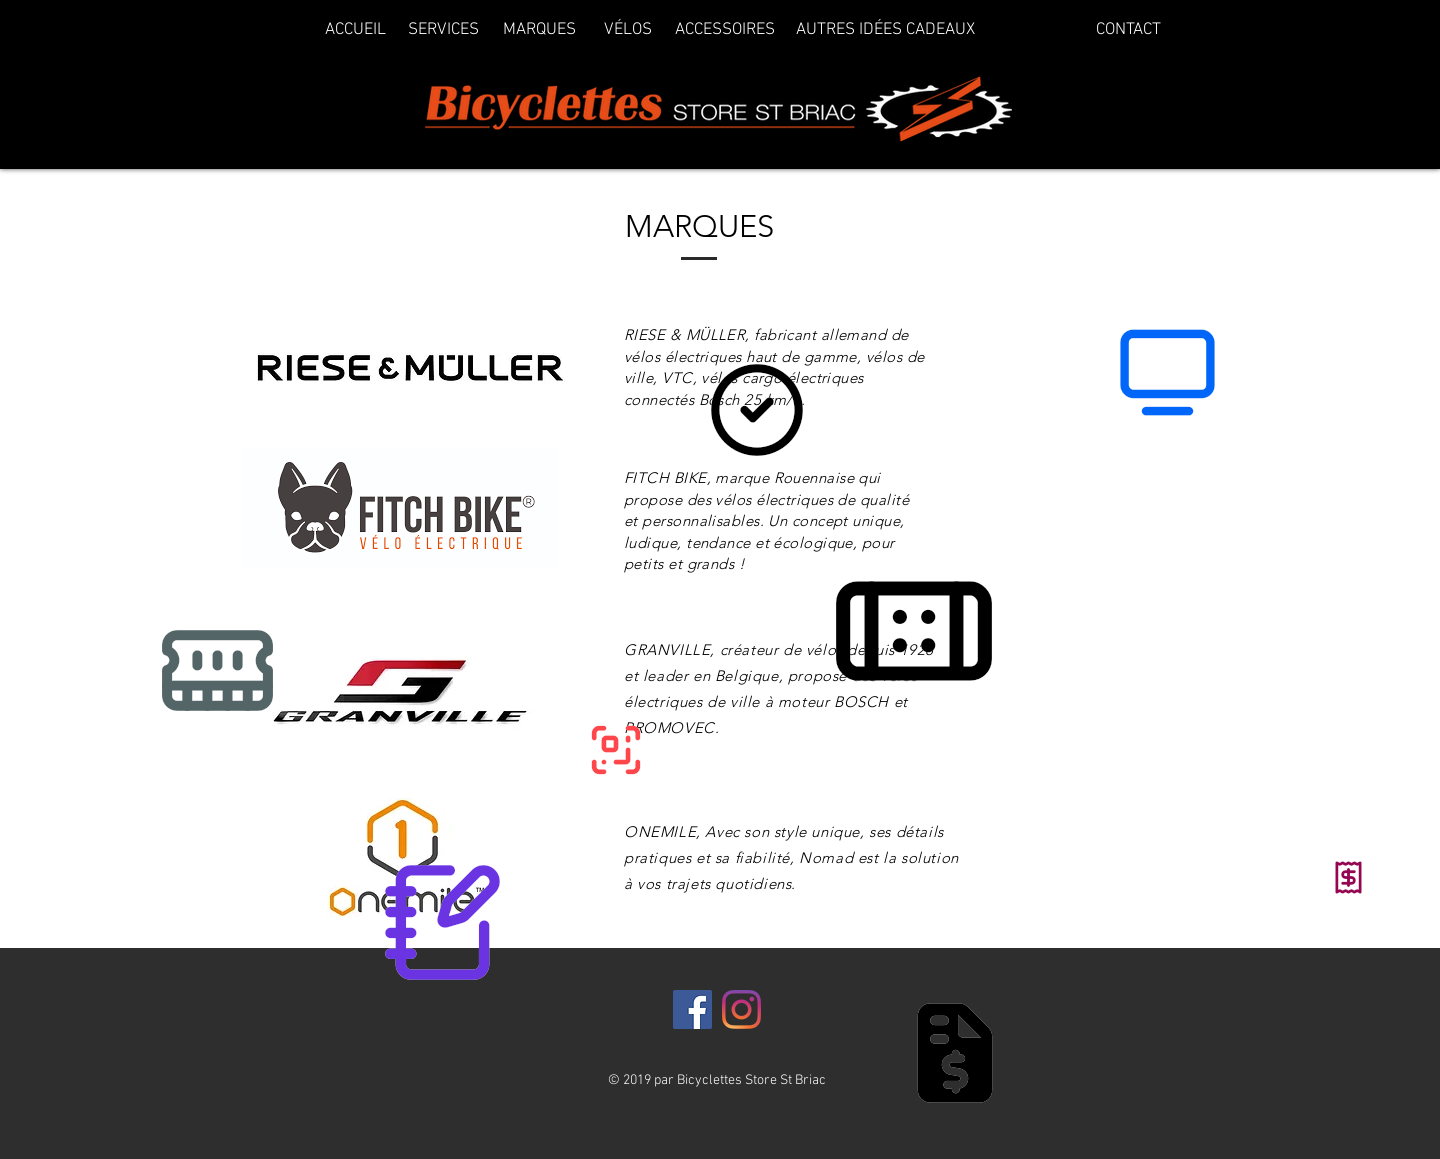 This screenshot has height=1159, width=1440. What do you see at coordinates (955, 1053) in the screenshot?
I see `view invoice or billing document` at bounding box center [955, 1053].